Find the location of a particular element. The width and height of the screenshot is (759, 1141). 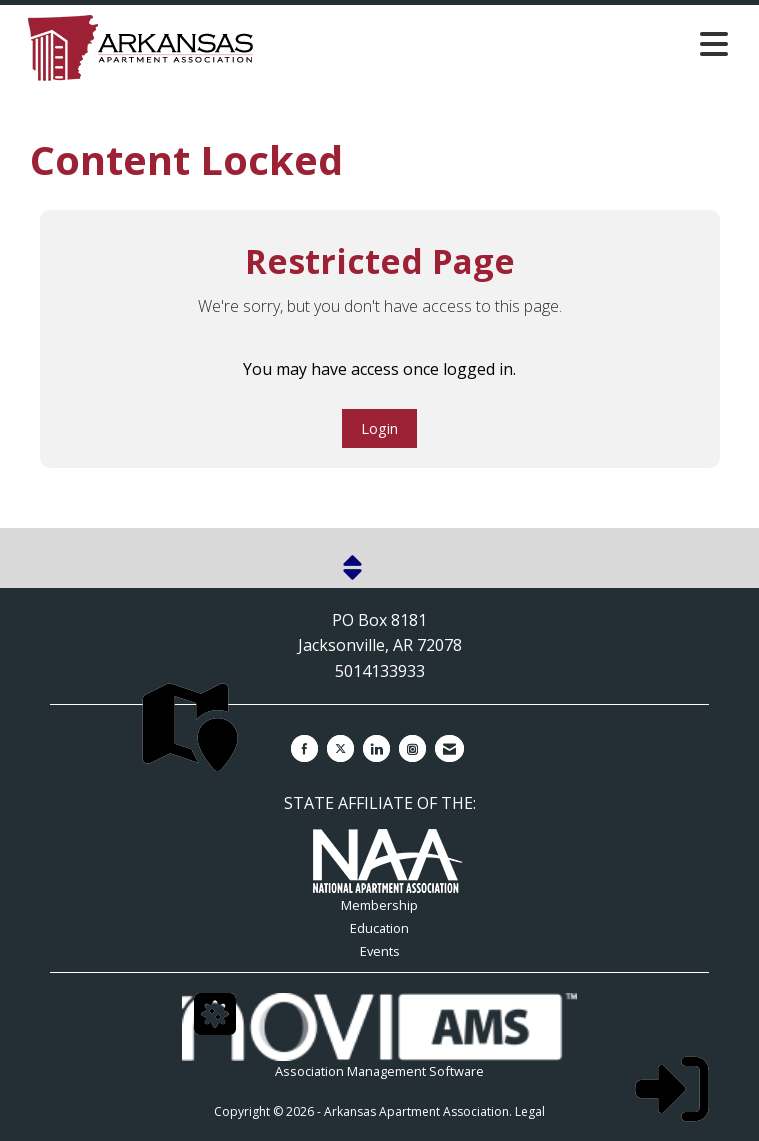

log in to your account is located at coordinates (672, 1089).